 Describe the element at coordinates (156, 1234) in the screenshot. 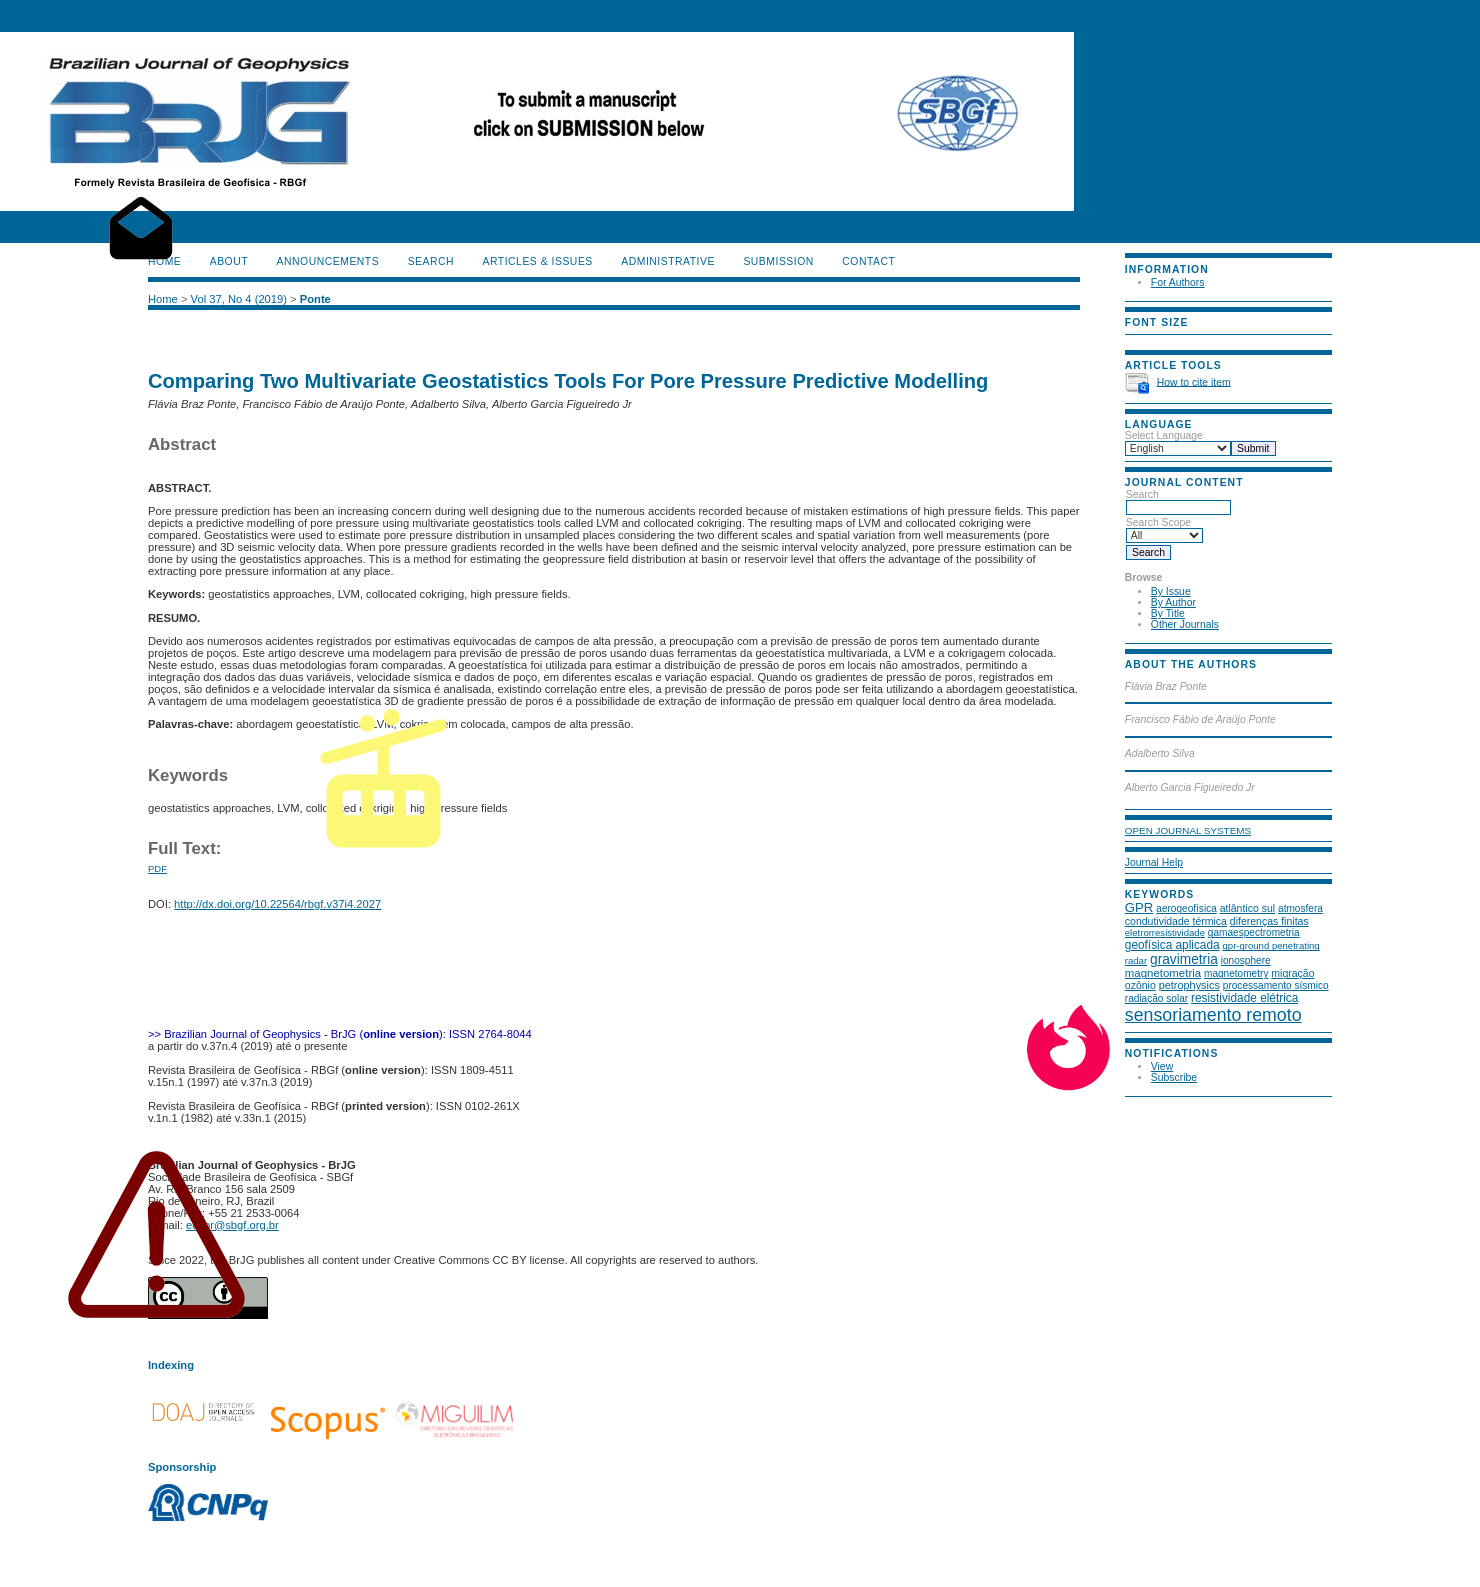

I see `indicates a warning or caution state` at that location.